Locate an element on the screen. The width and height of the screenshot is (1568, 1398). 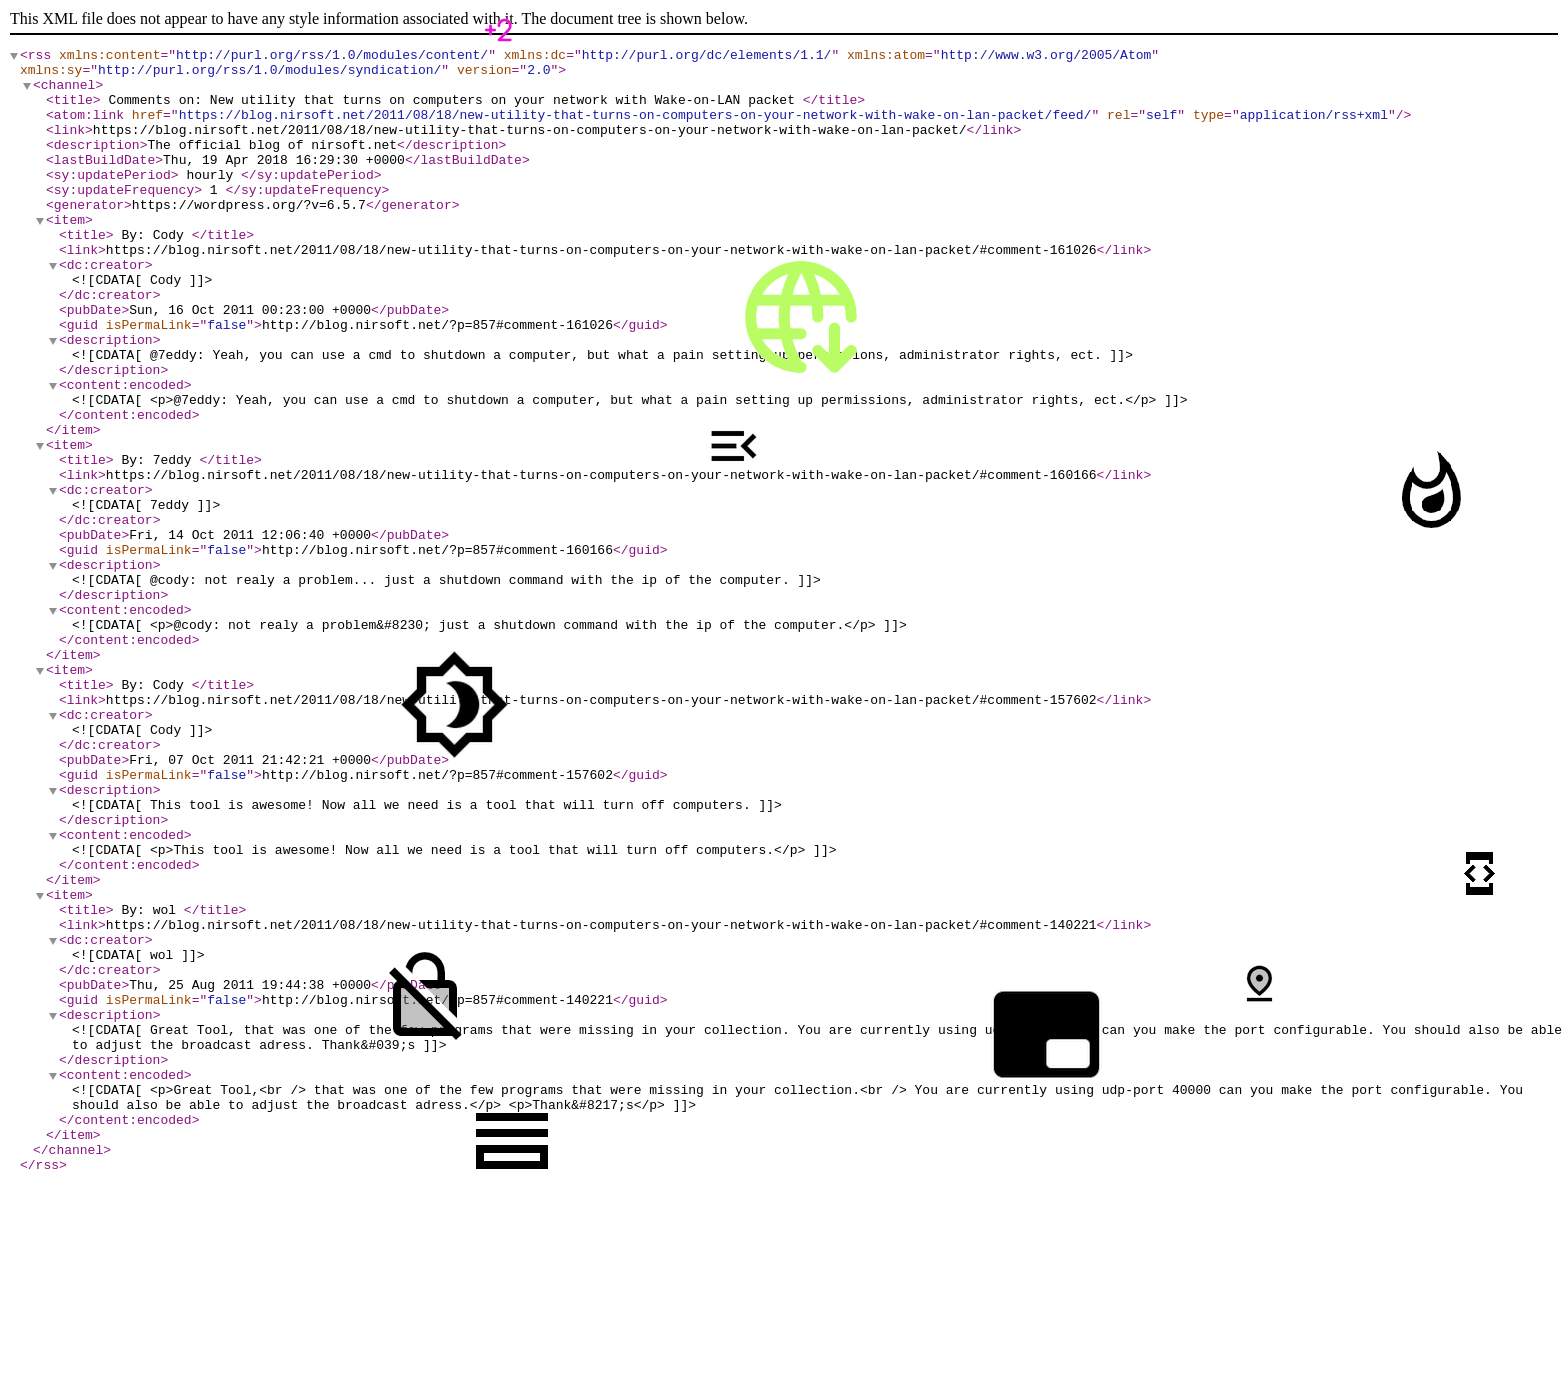
toggle dark mode or night theme is located at coordinates (454, 704).